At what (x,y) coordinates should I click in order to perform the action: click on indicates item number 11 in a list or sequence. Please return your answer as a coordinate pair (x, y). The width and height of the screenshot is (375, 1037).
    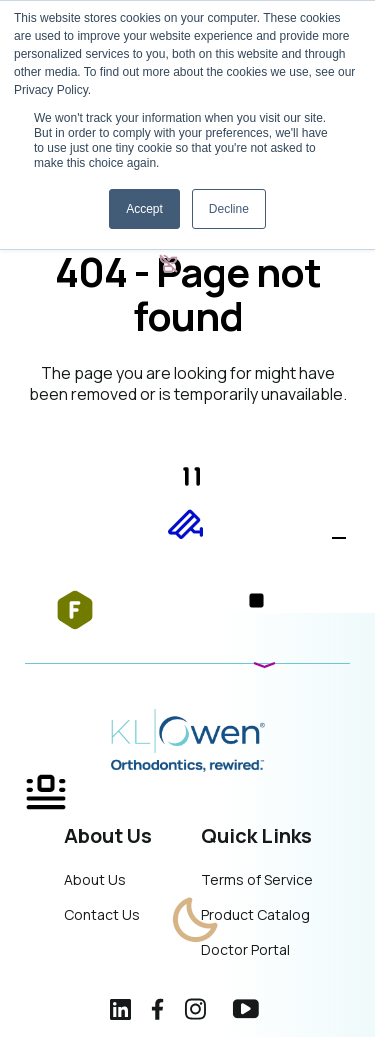
    Looking at the image, I should click on (192, 476).